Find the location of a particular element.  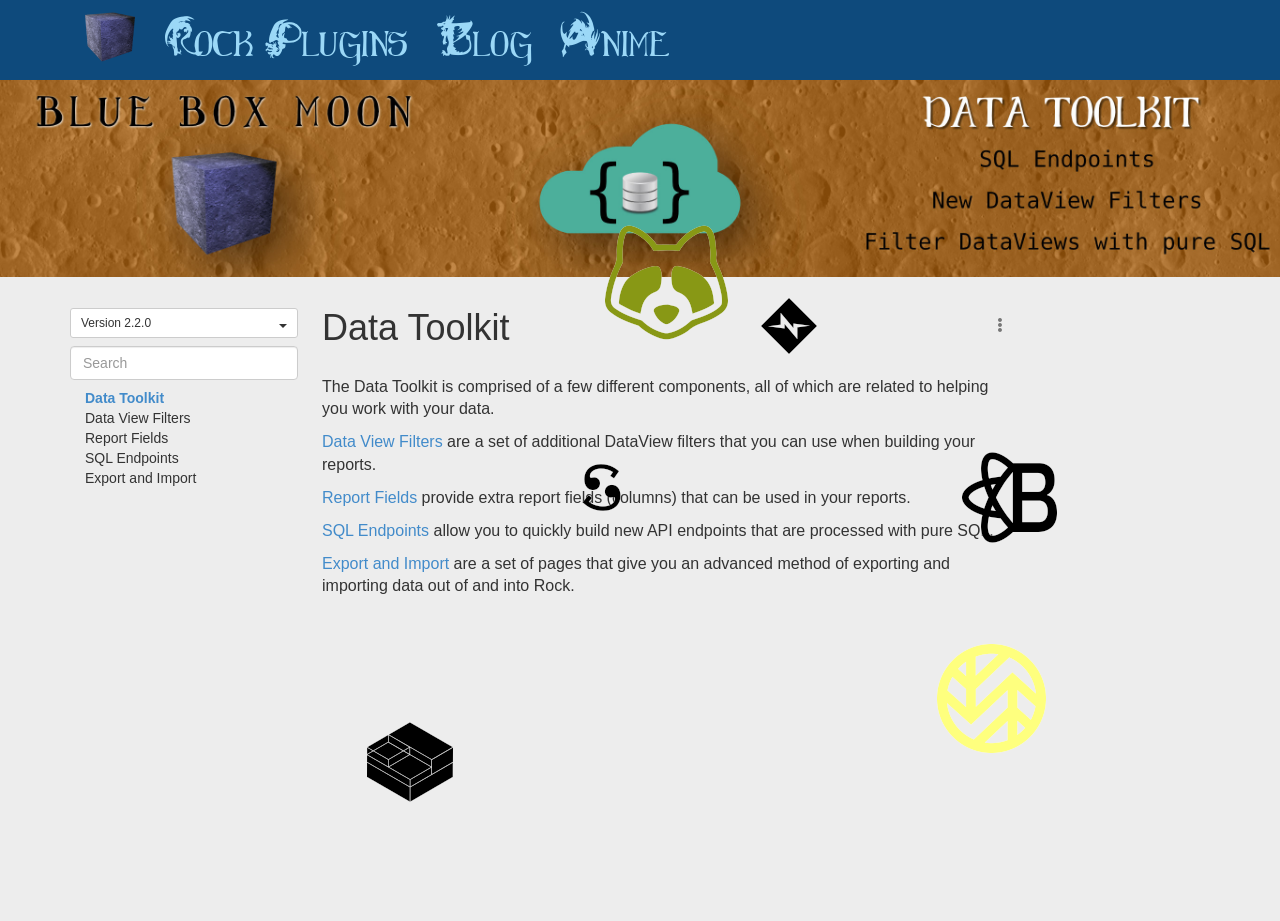

react-bootstrap framework logo is located at coordinates (1009, 497).